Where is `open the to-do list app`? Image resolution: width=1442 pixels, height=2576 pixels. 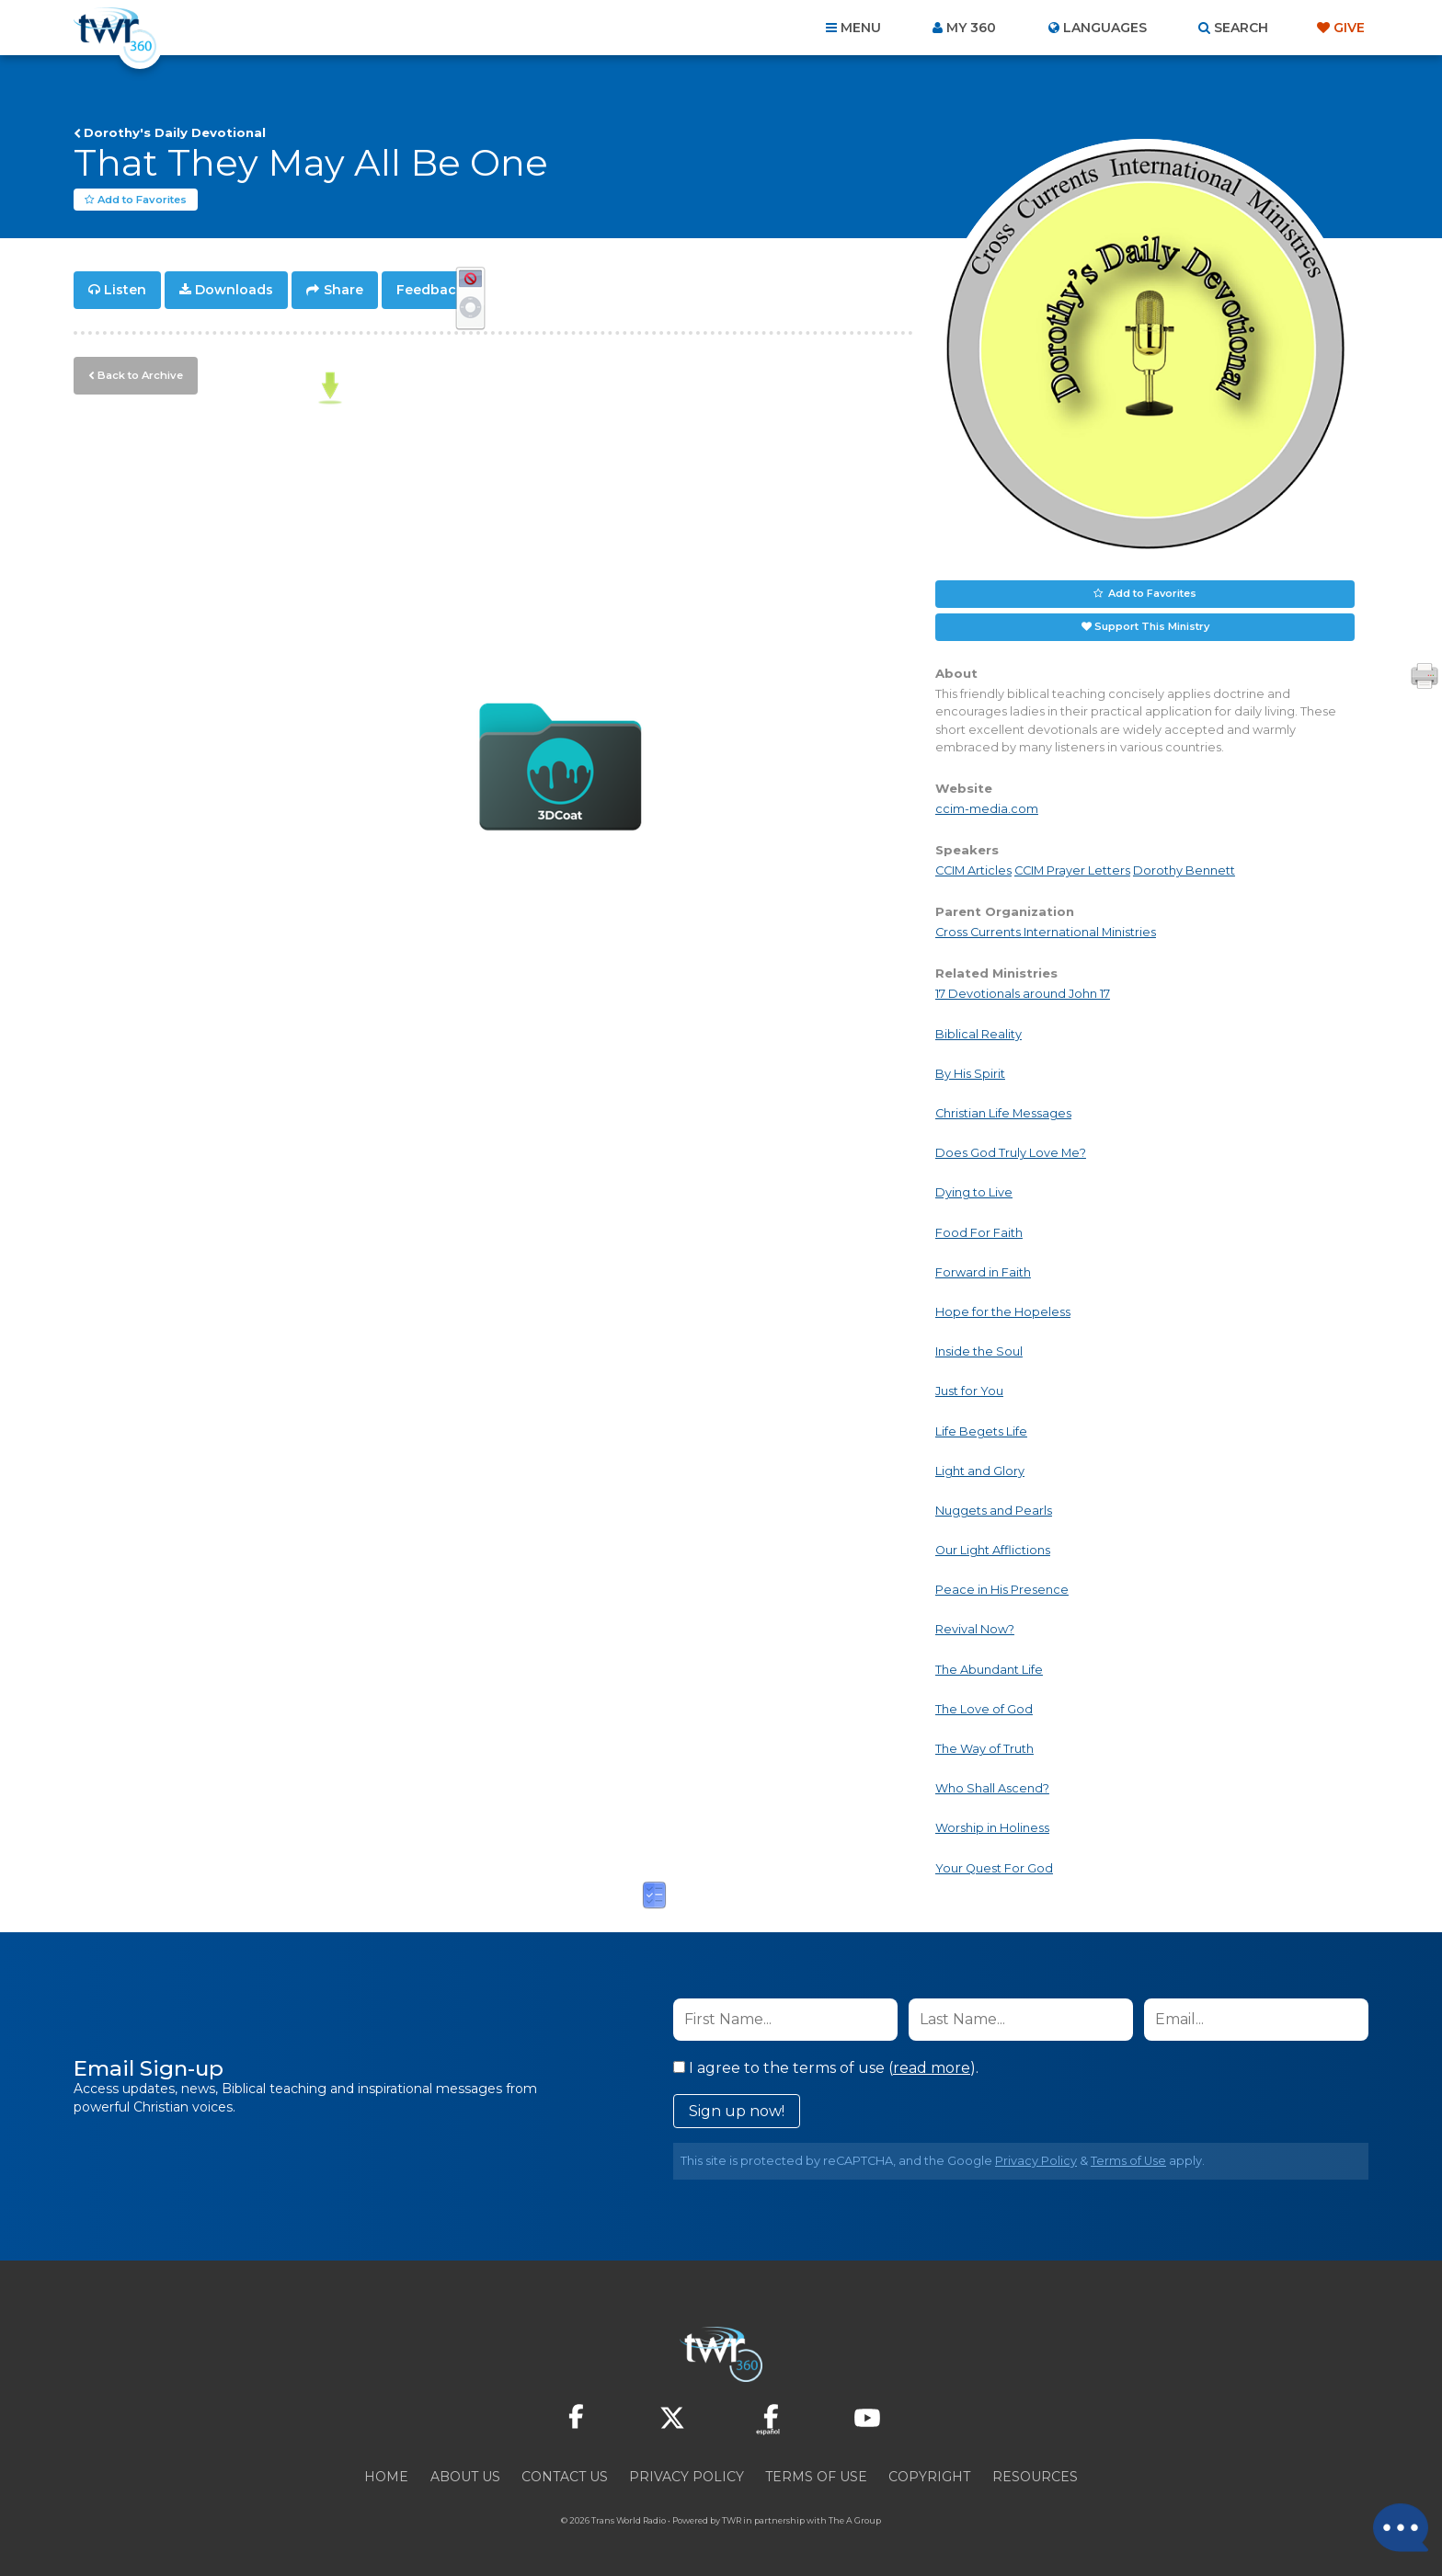 open the to-do list app is located at coordinates (654, 1895).